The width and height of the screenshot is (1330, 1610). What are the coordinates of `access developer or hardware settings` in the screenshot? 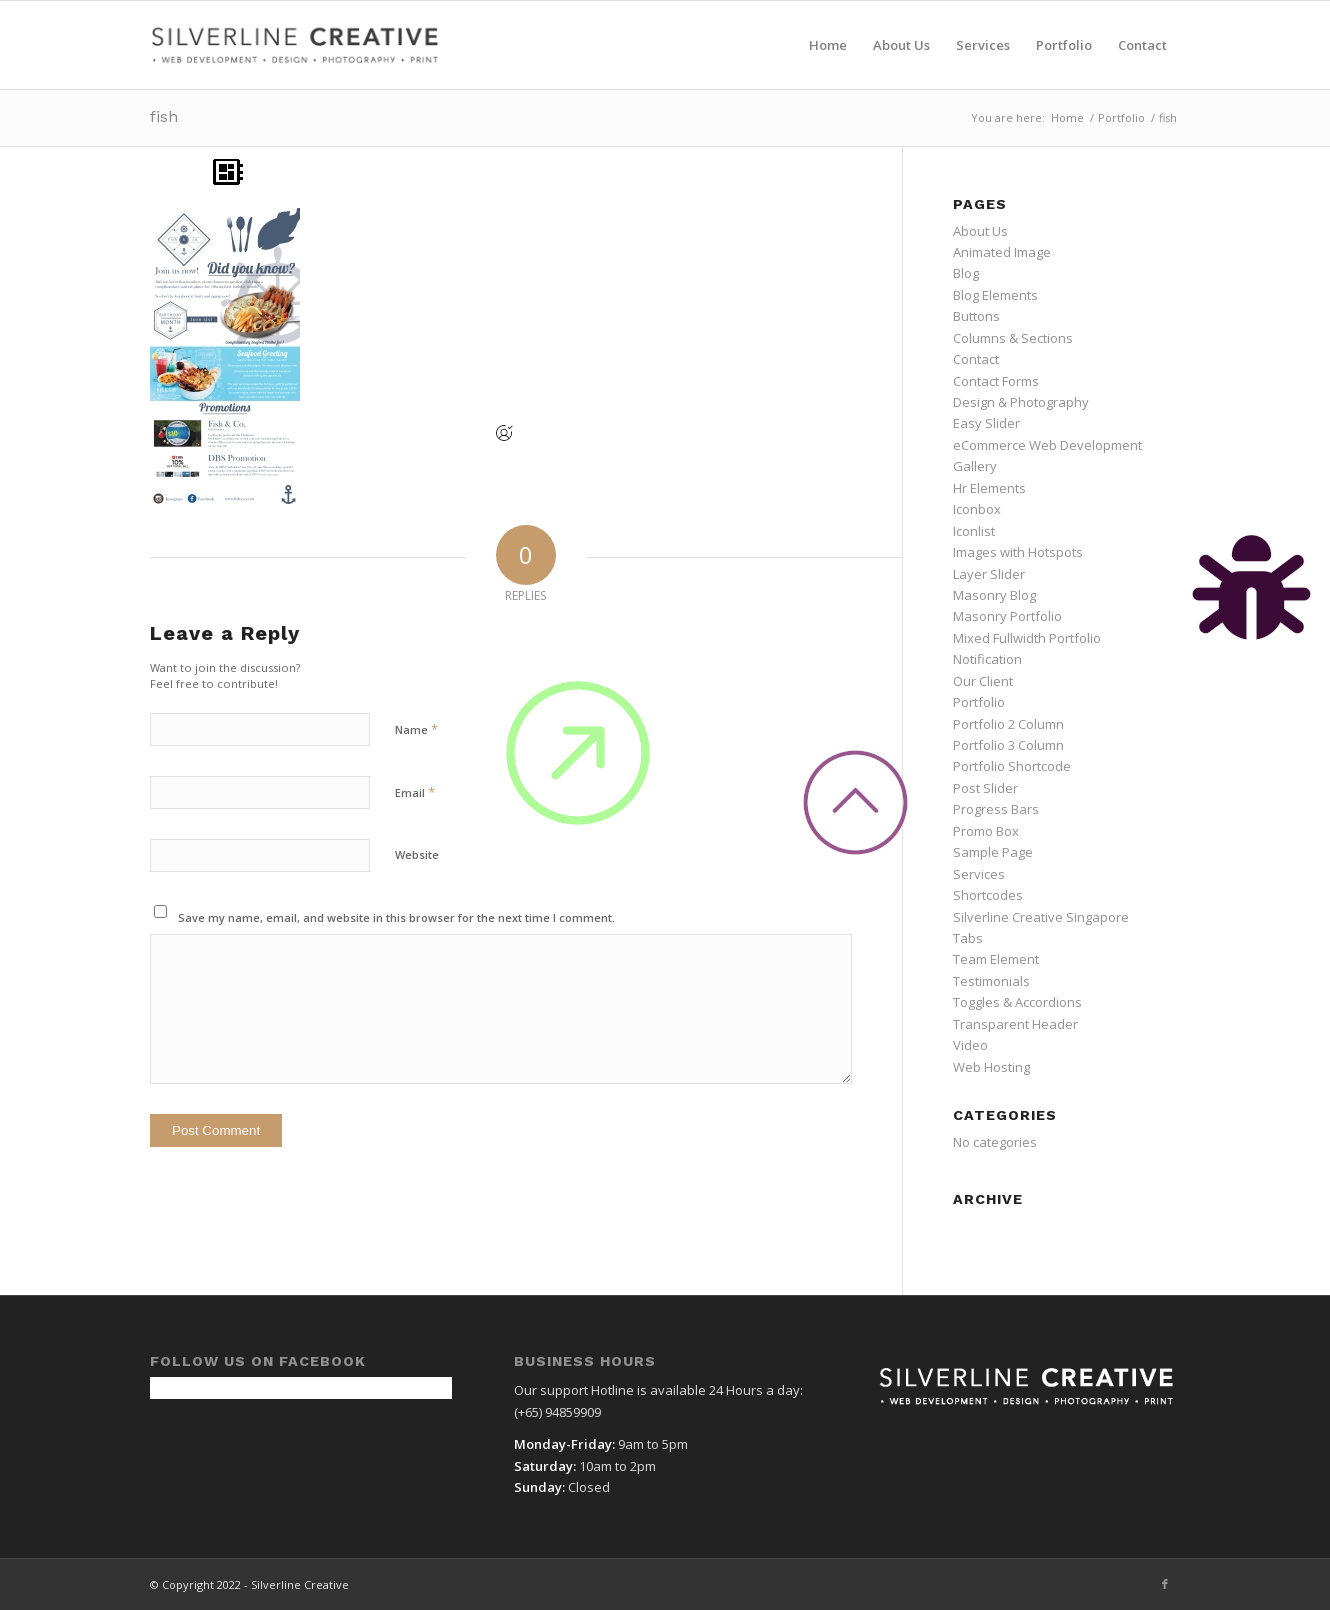 It's located at (228, 172).